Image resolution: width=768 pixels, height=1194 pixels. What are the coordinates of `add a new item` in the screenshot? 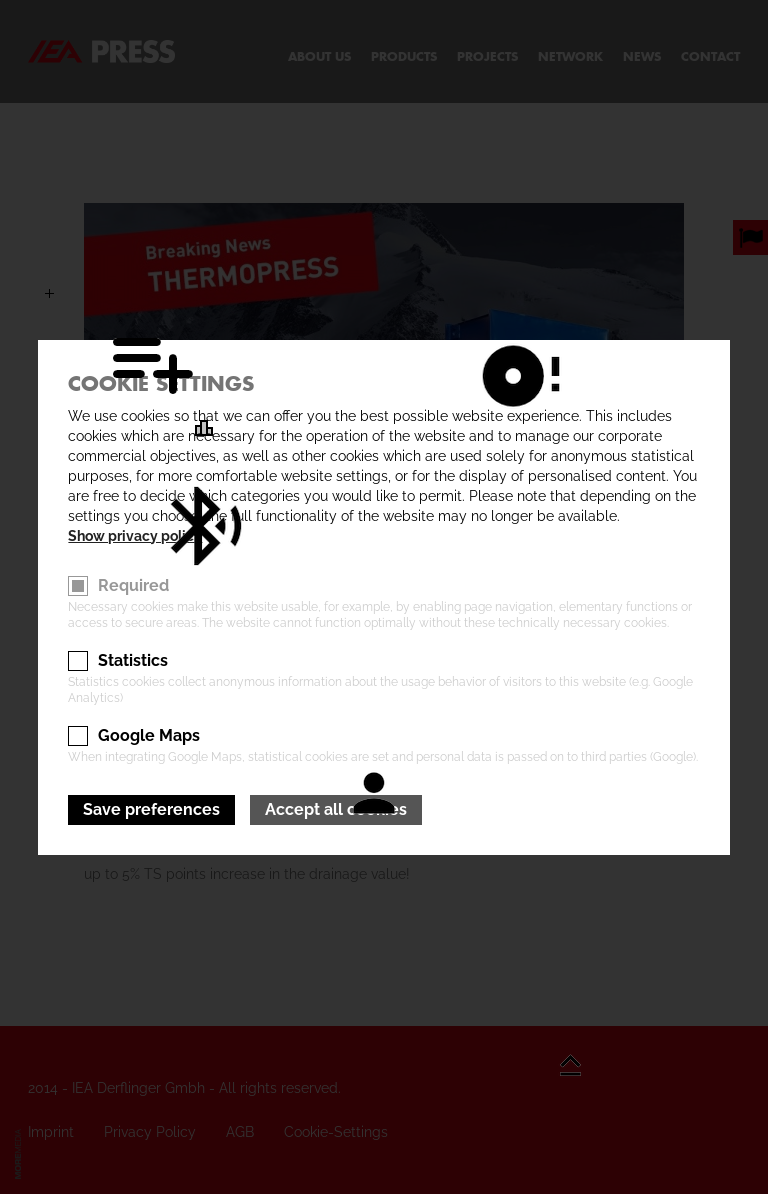 It's located at (49, 293).